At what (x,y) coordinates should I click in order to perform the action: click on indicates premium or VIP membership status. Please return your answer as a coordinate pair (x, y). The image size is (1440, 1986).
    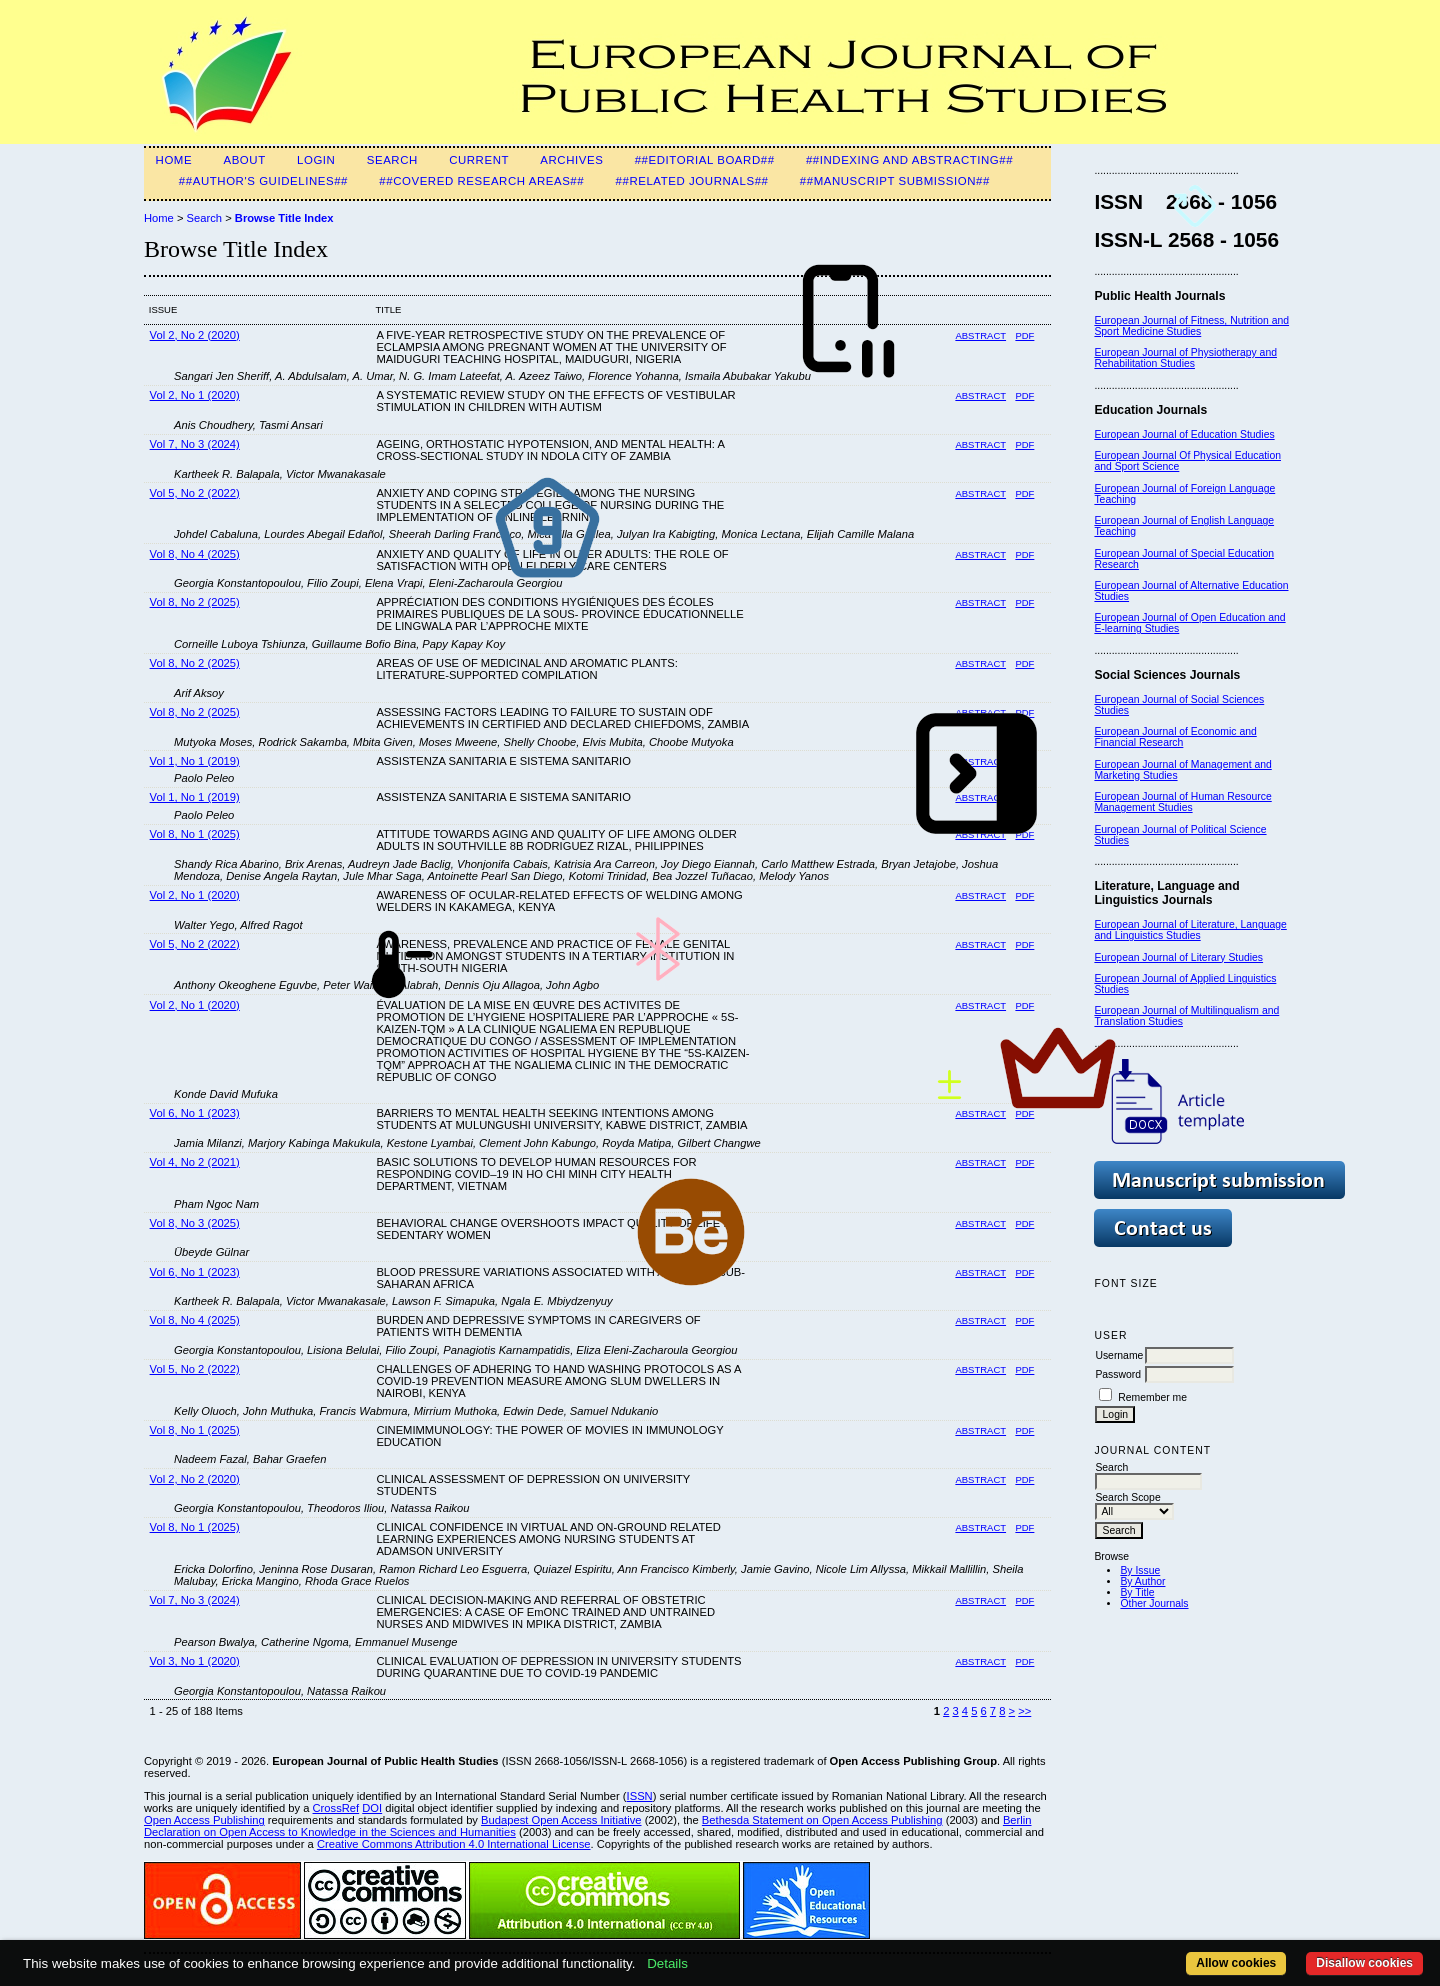
    Looking at the image, I should click on (1058, 1068).